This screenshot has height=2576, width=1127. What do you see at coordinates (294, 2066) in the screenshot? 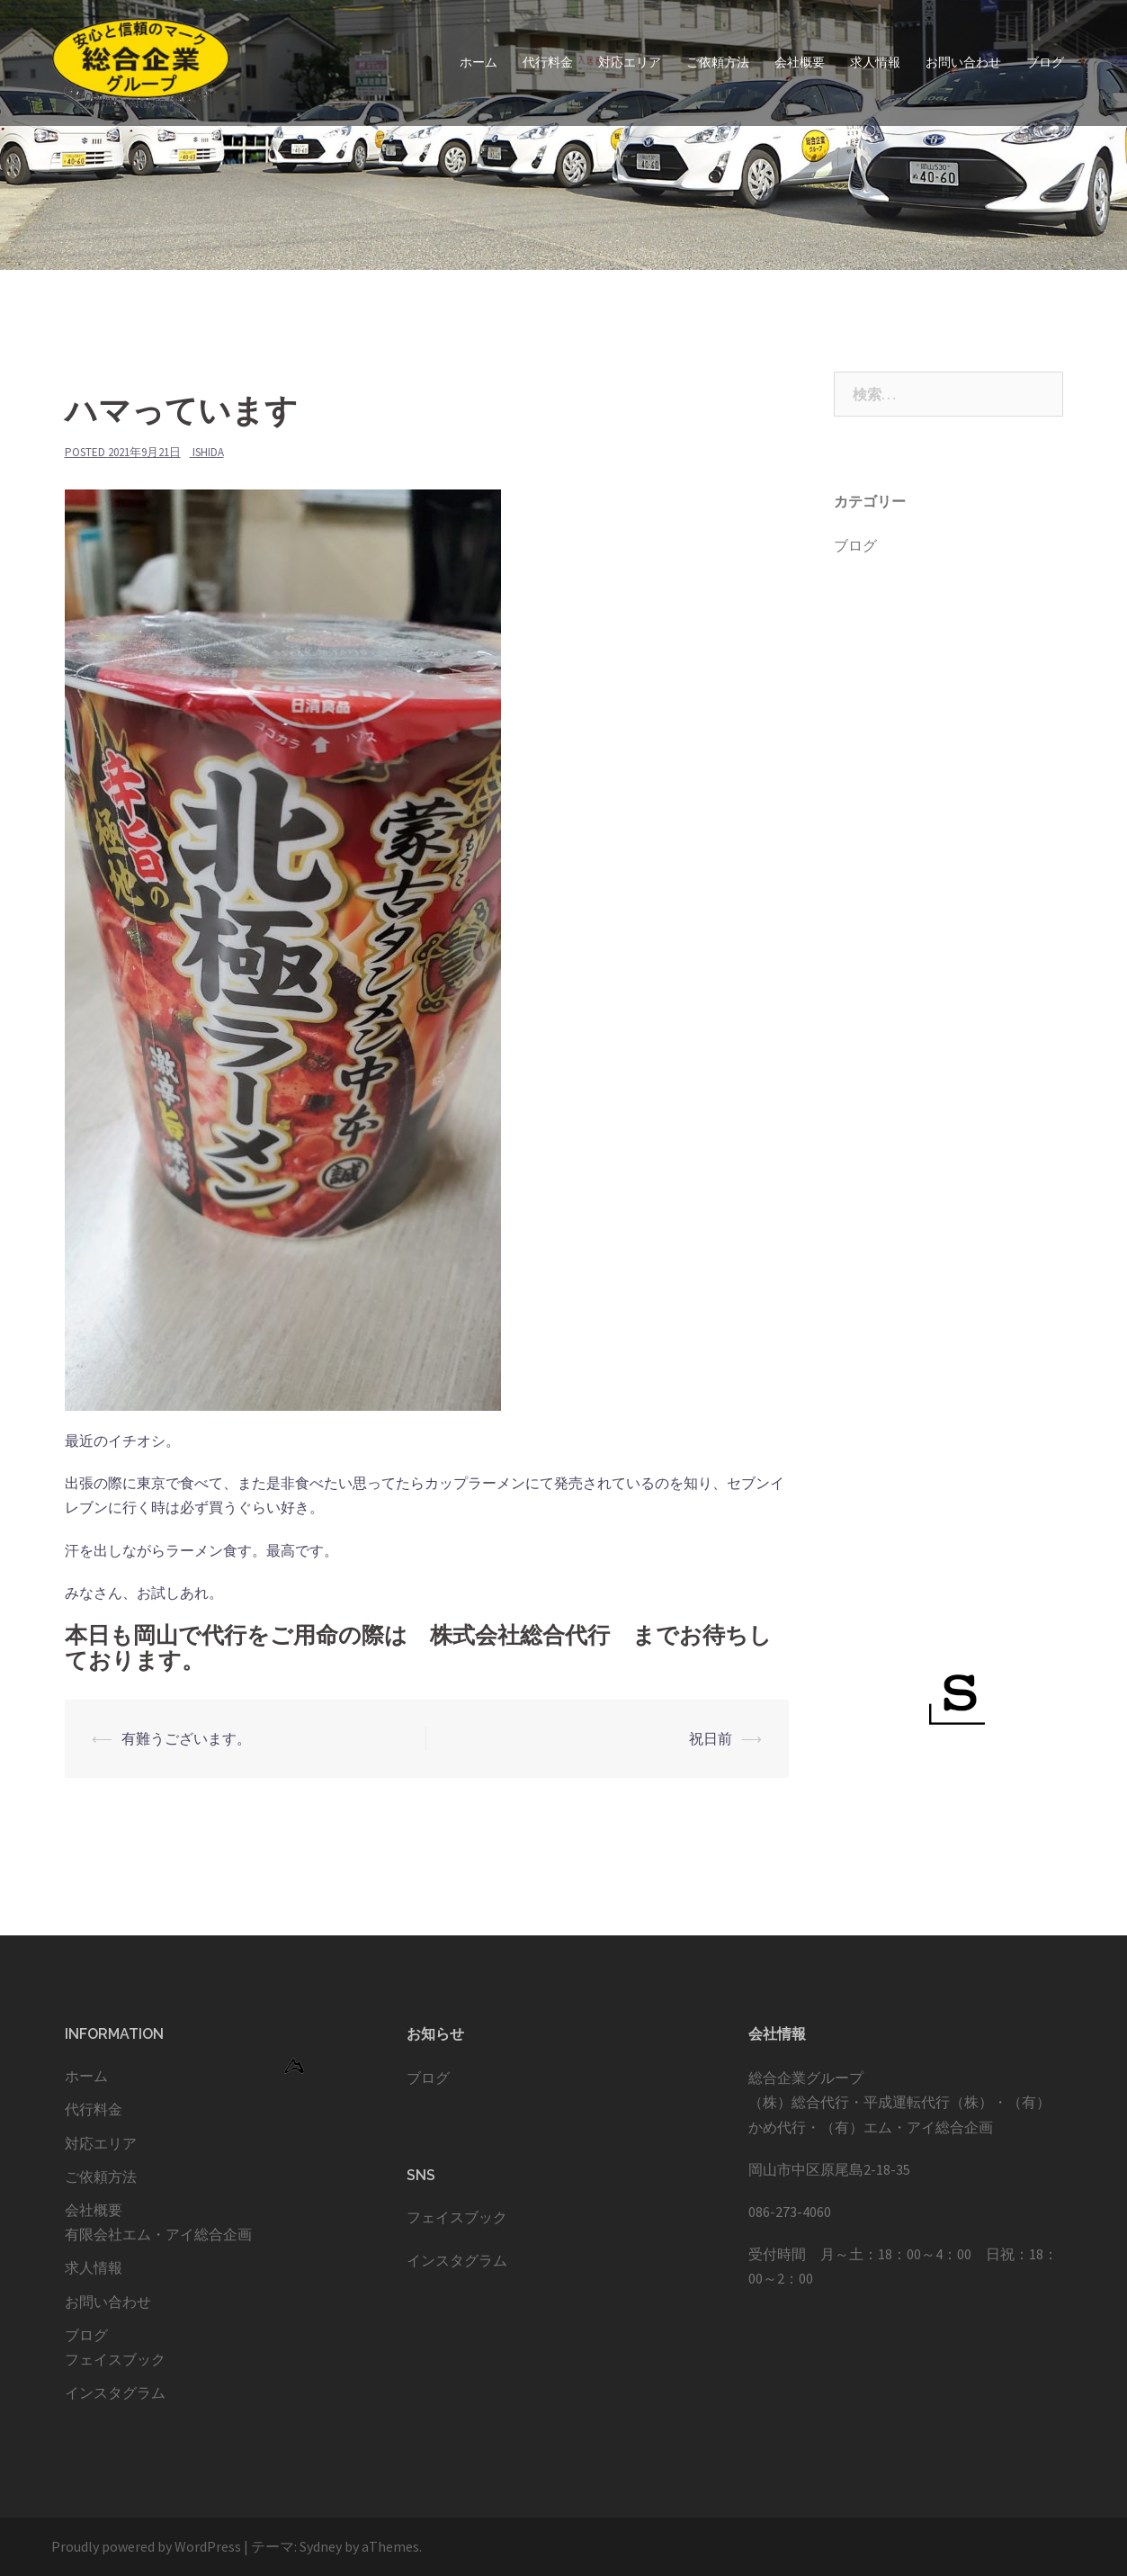
I see `open the AllTrails app` at bounding box center [294, 2066].